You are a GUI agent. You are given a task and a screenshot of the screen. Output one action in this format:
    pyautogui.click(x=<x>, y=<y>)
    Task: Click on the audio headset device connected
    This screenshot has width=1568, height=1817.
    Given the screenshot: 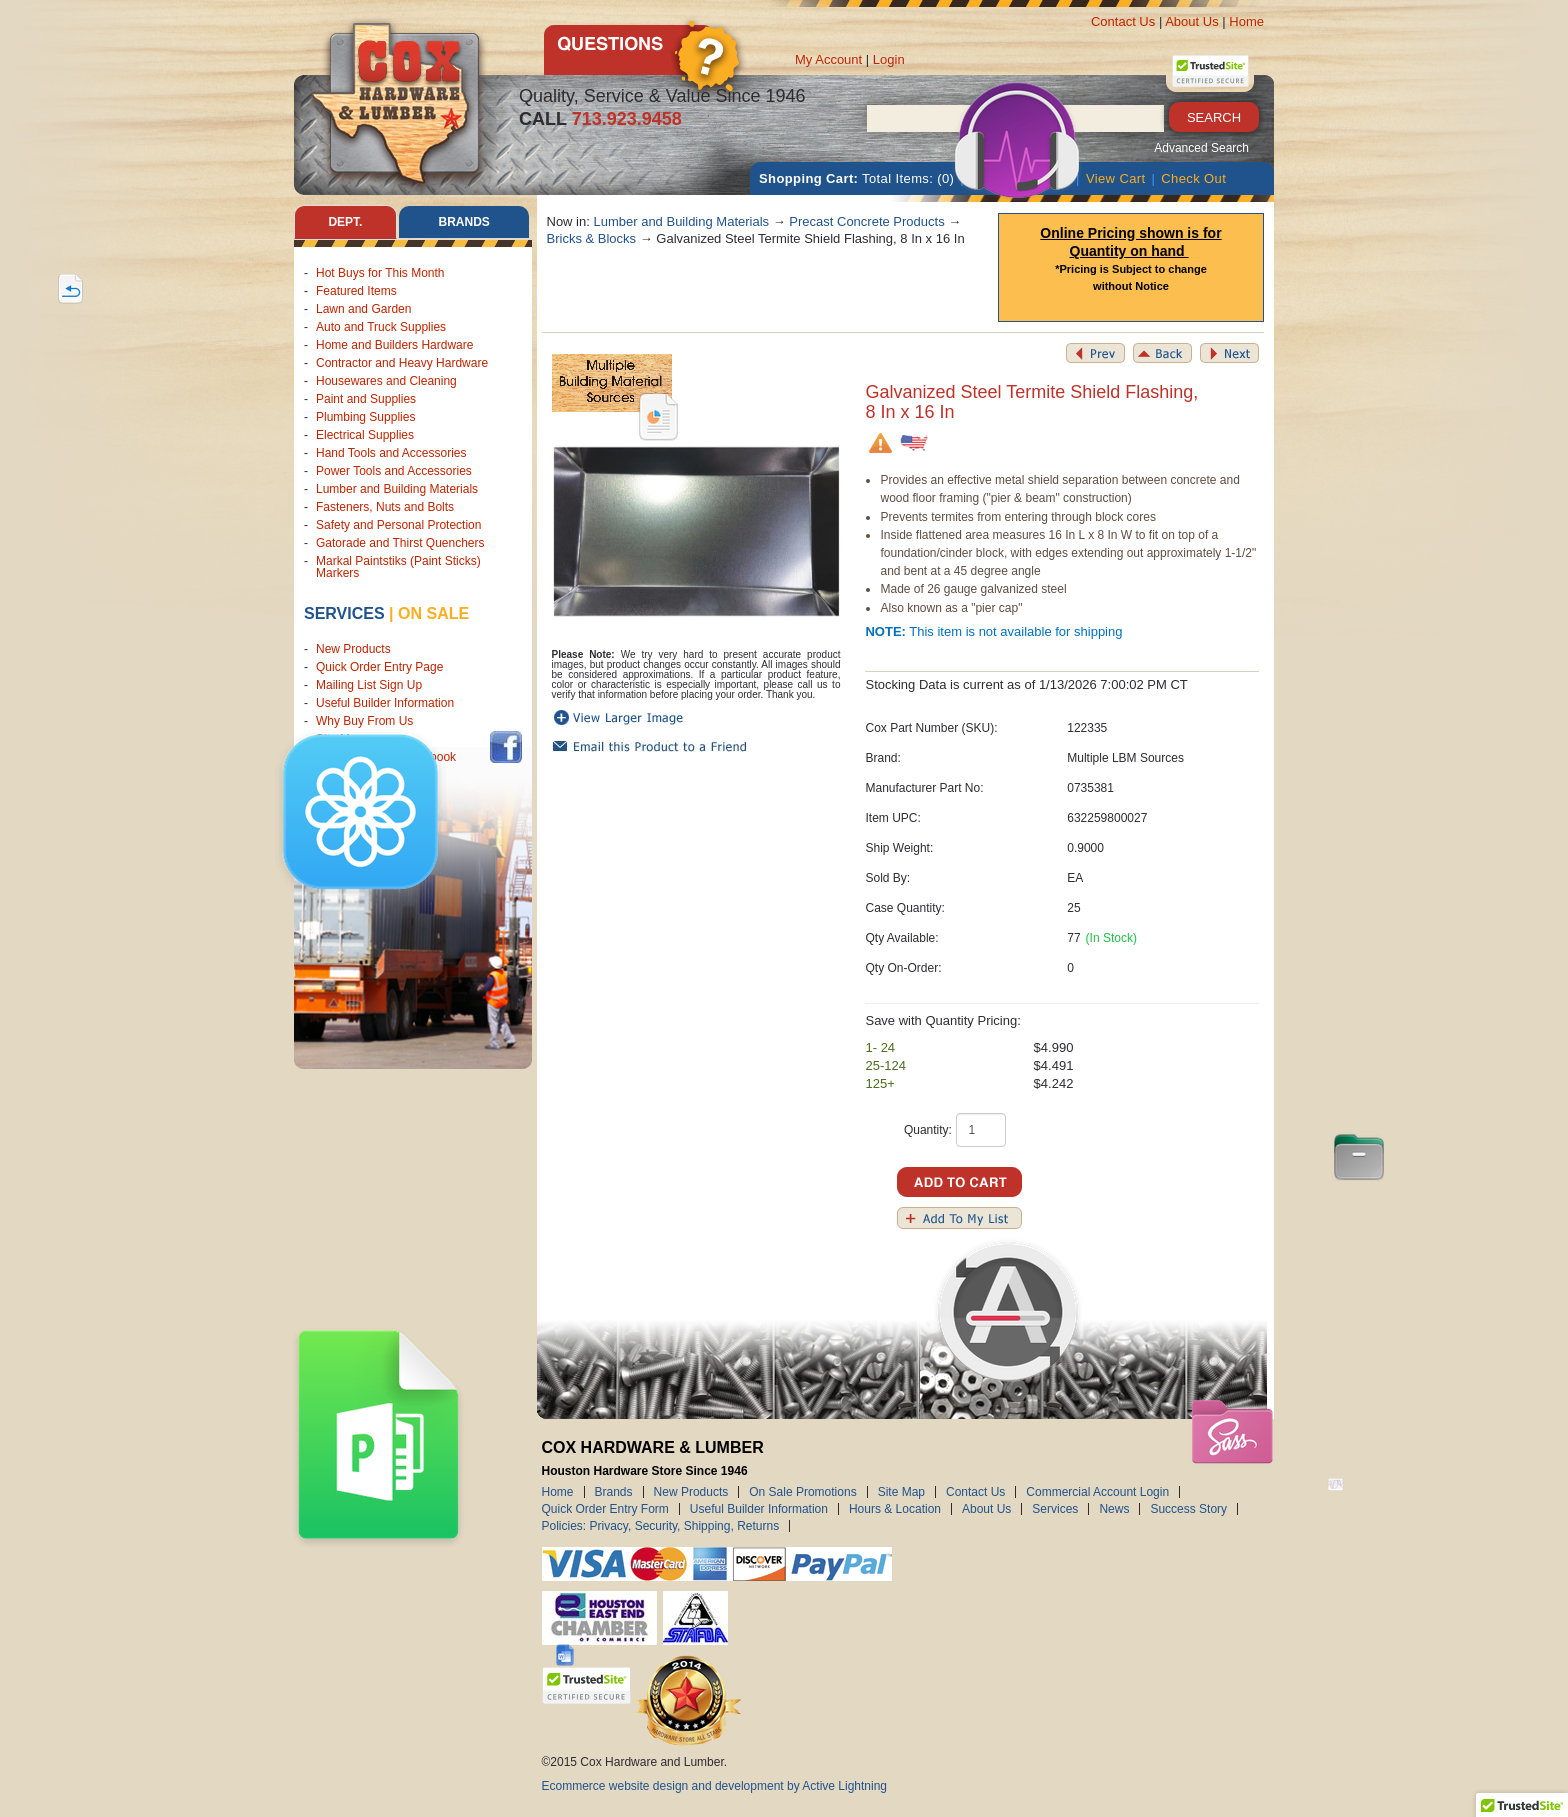 What is the action you would take?
    pyautogui.click(x=1017, y=140)
    